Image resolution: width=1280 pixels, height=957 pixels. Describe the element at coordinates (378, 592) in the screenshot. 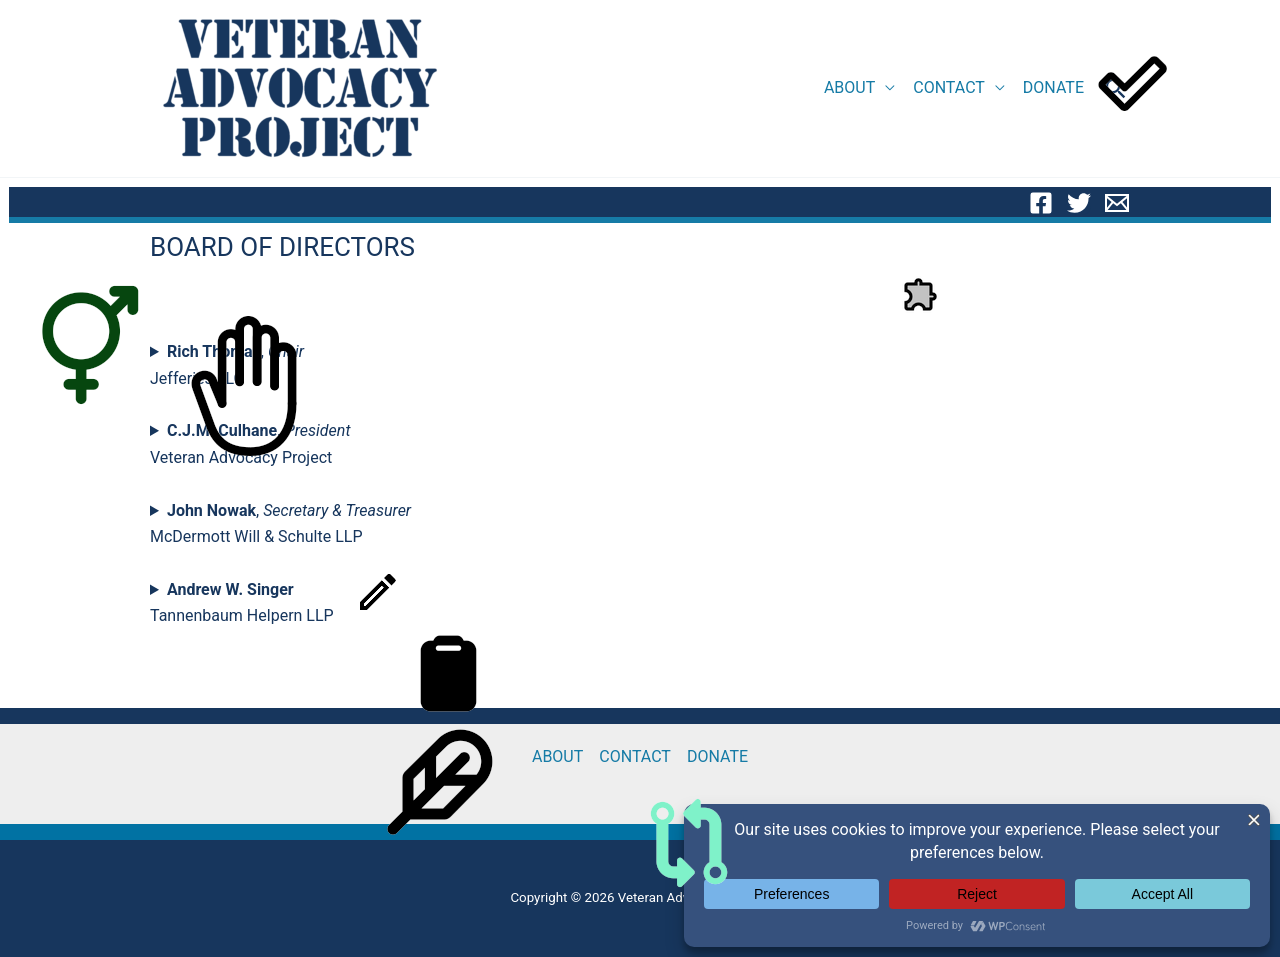

I see `edit this item` at that location.